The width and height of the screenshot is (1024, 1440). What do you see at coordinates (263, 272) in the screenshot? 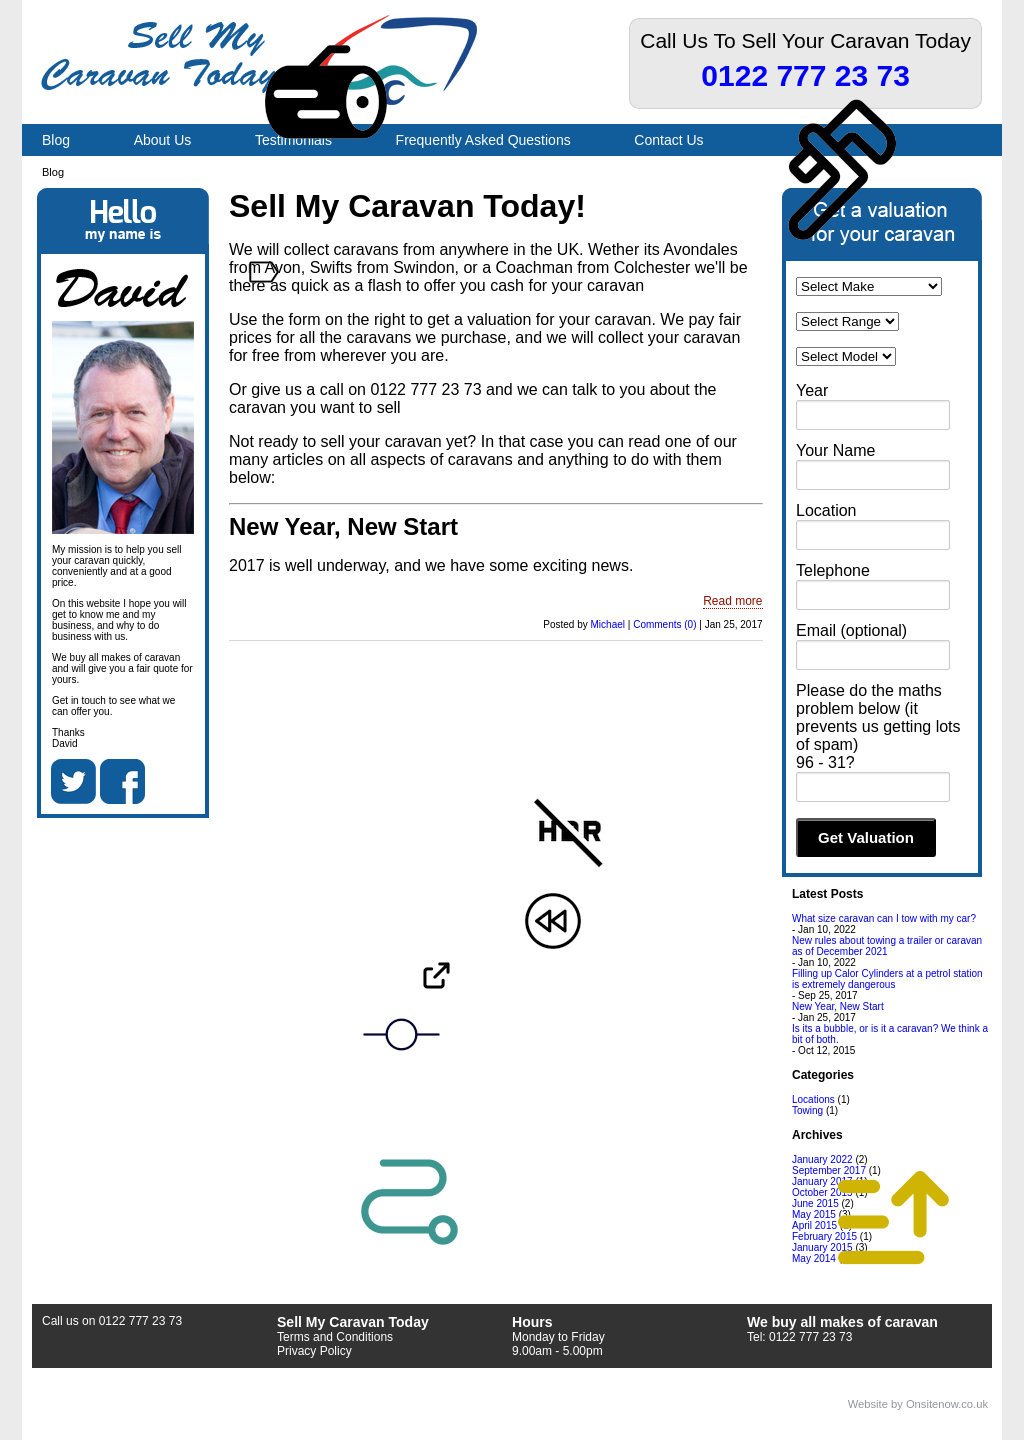
I see `add a tag or label to an item` at bounding box center [263, 272].